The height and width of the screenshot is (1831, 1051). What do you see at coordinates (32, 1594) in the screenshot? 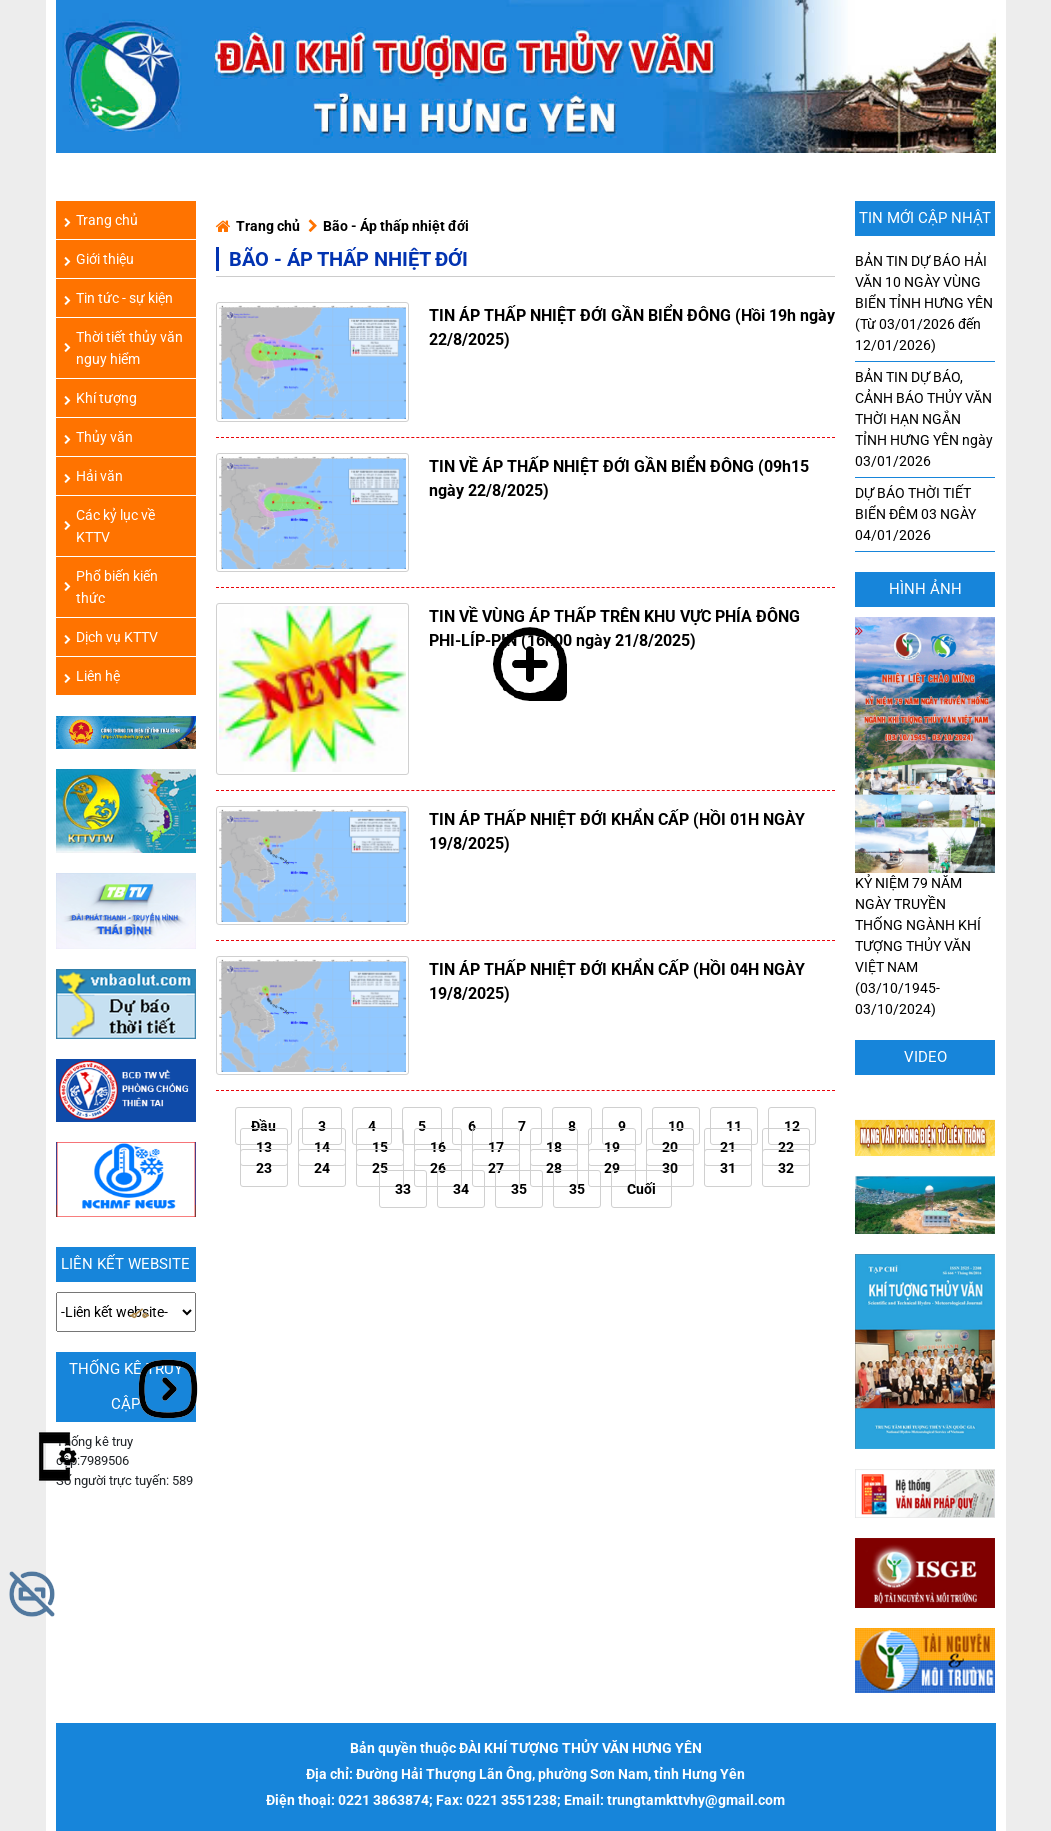
I see `disable picture-in-picture mode` at bounding box center [32, 1594].